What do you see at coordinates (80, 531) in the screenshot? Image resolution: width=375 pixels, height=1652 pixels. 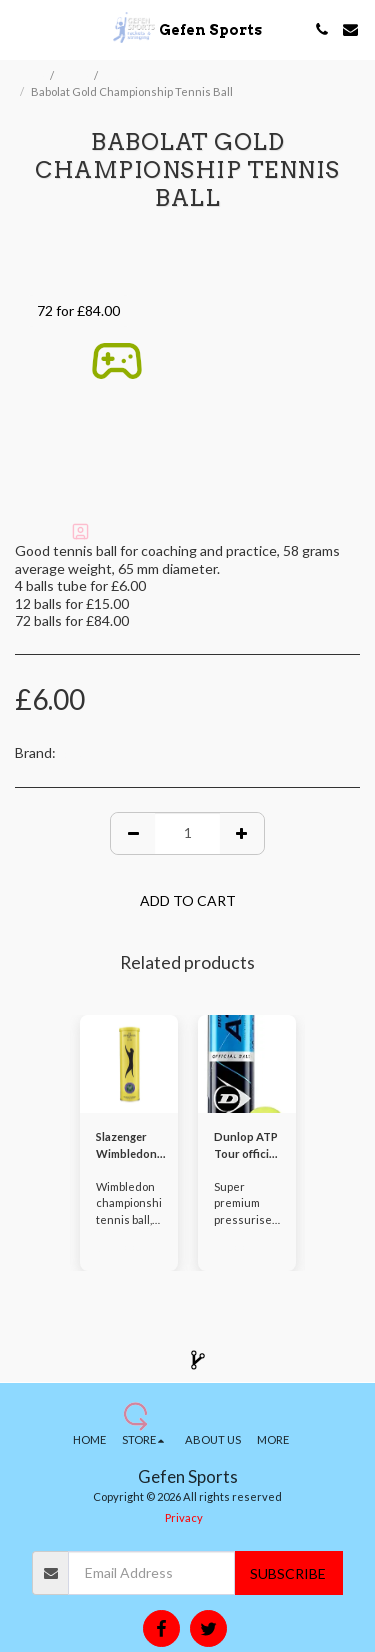 I see `view user profile` at bounding box center [80, 531].